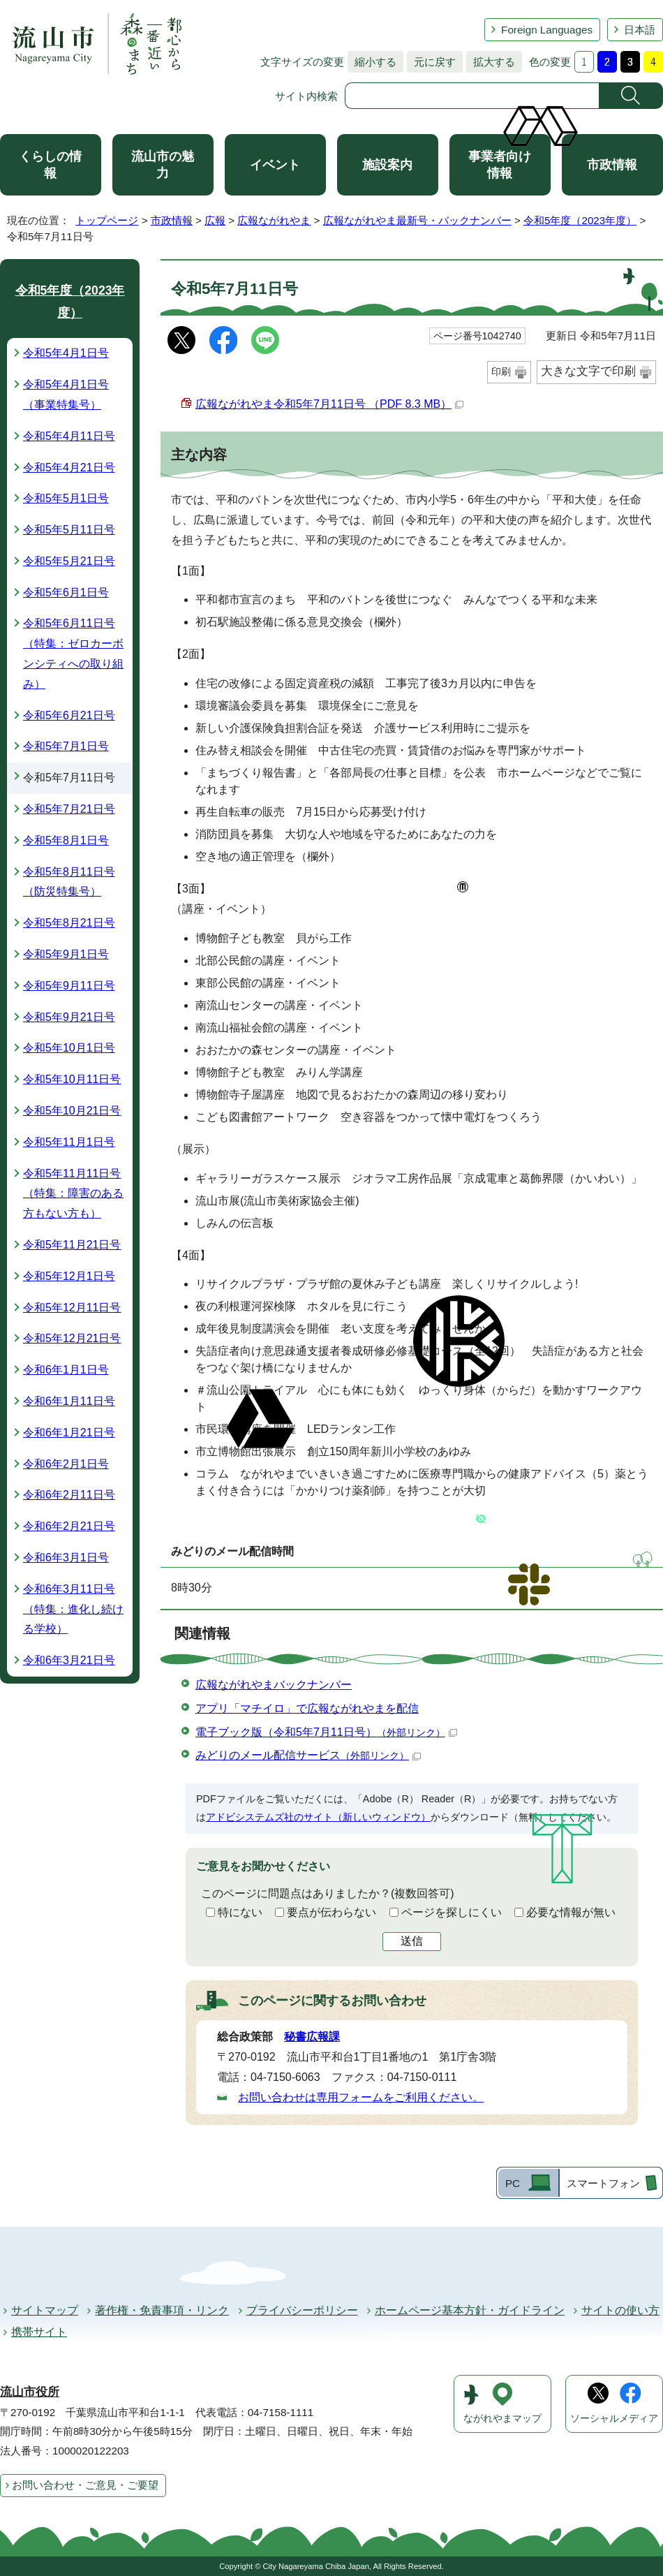 The image size is (663, 2576). Describe the element at coordinates (459, 1341) in the screenshot. I see `open keeper password manager` at that location.